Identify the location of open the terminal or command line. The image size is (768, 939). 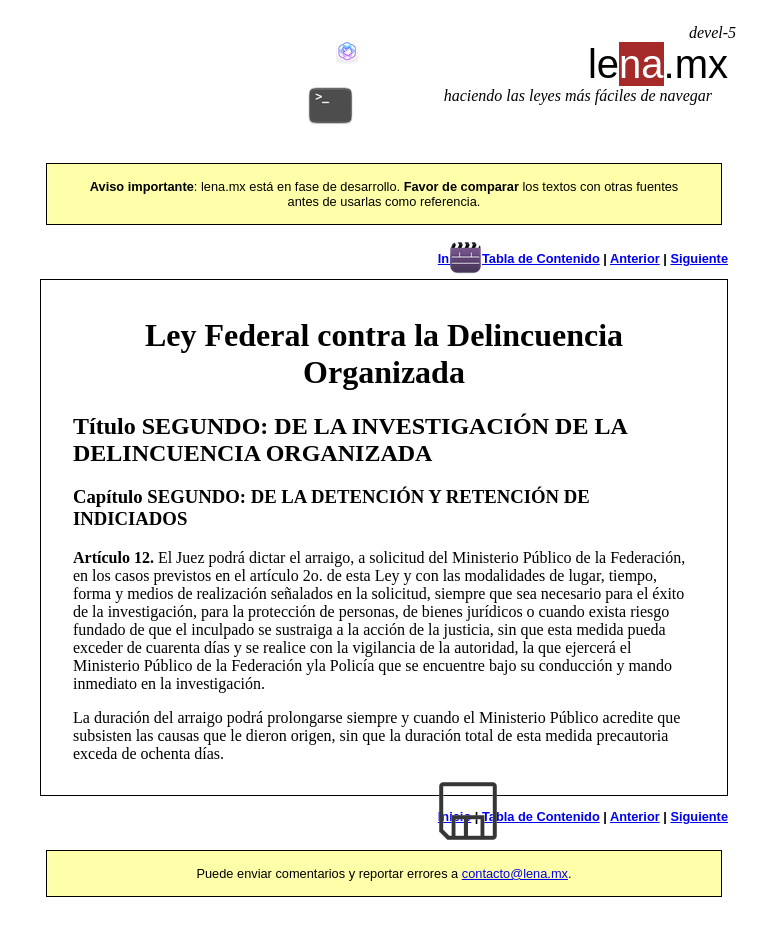
(330, 105).